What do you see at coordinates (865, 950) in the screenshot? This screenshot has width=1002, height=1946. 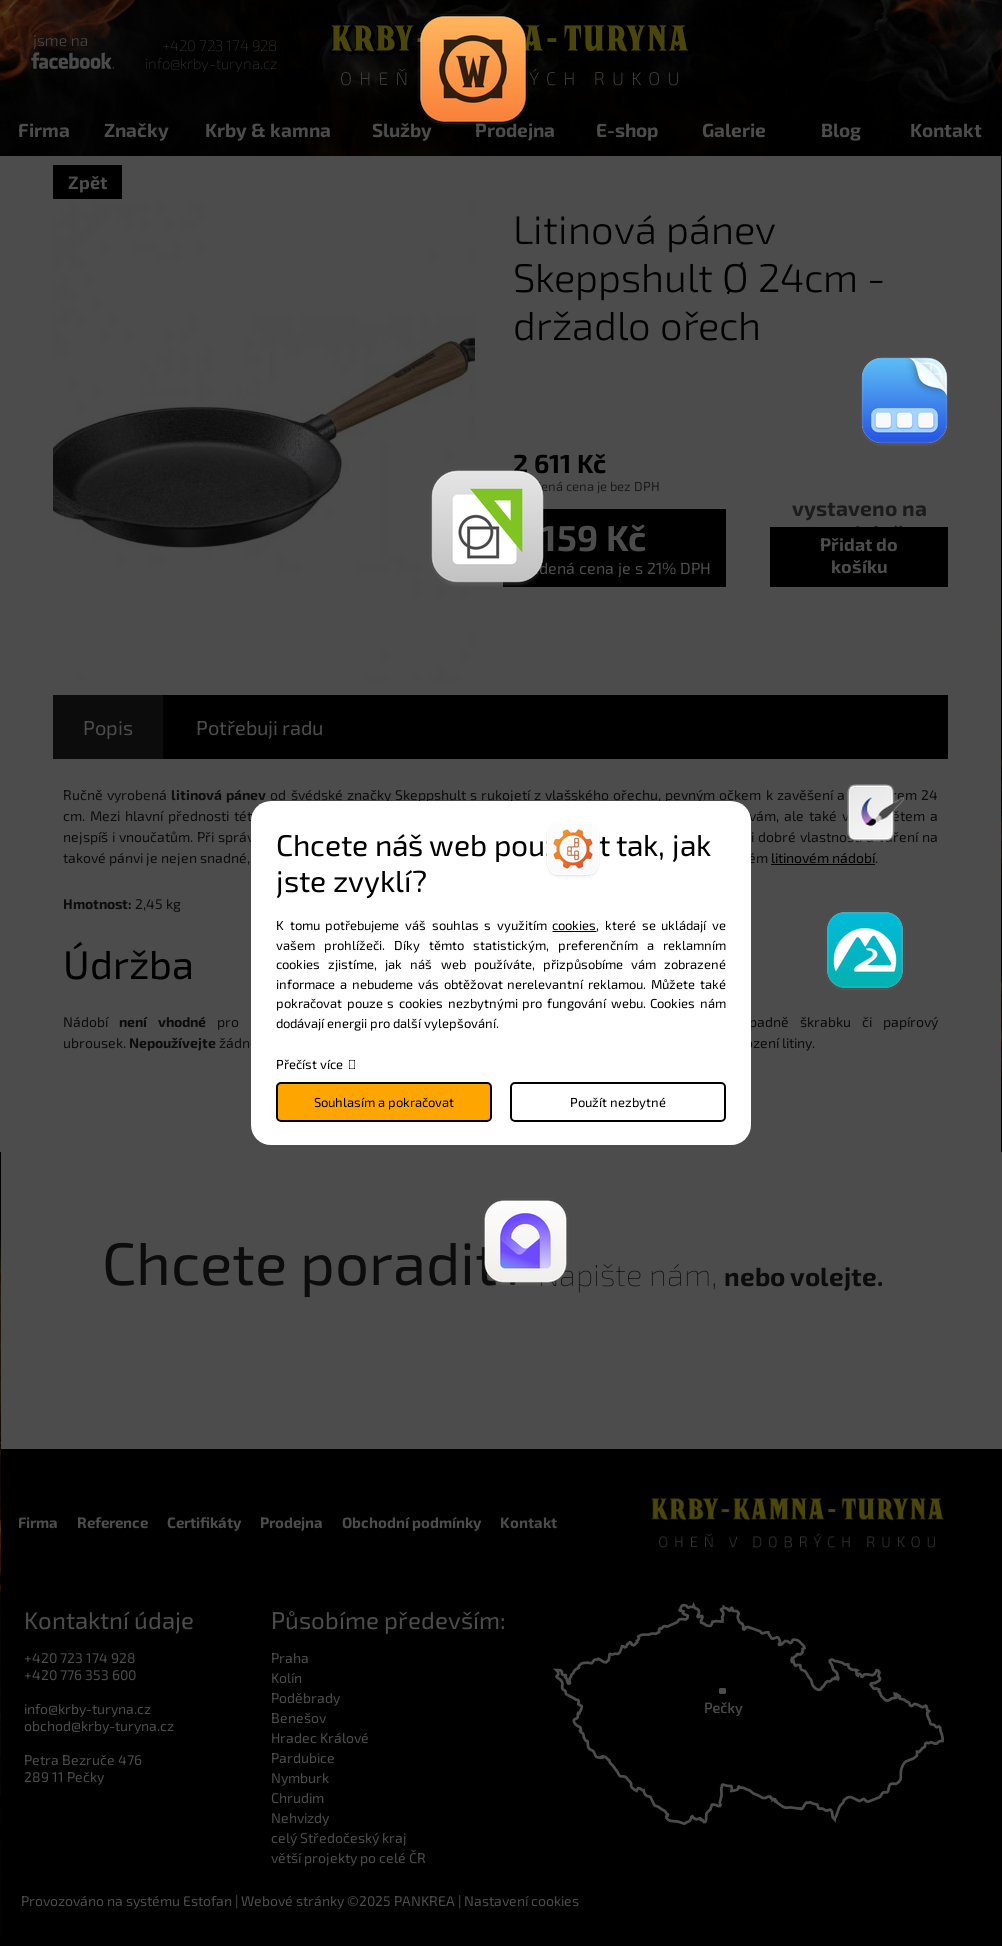 I see `launch Two Point Hospital game` at bounding box center [865, 950].